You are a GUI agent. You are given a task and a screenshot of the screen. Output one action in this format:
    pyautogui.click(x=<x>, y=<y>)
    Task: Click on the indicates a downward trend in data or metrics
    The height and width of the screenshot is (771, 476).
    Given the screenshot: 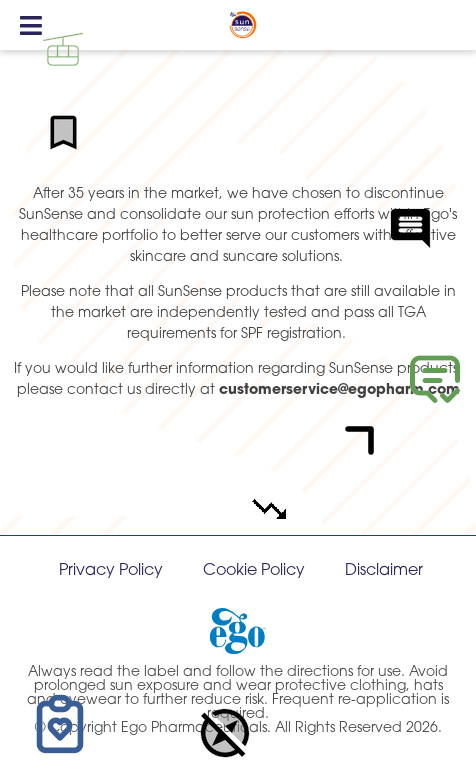 What is the action you would take?
    pyautogui.click(x=269, y=509)
    